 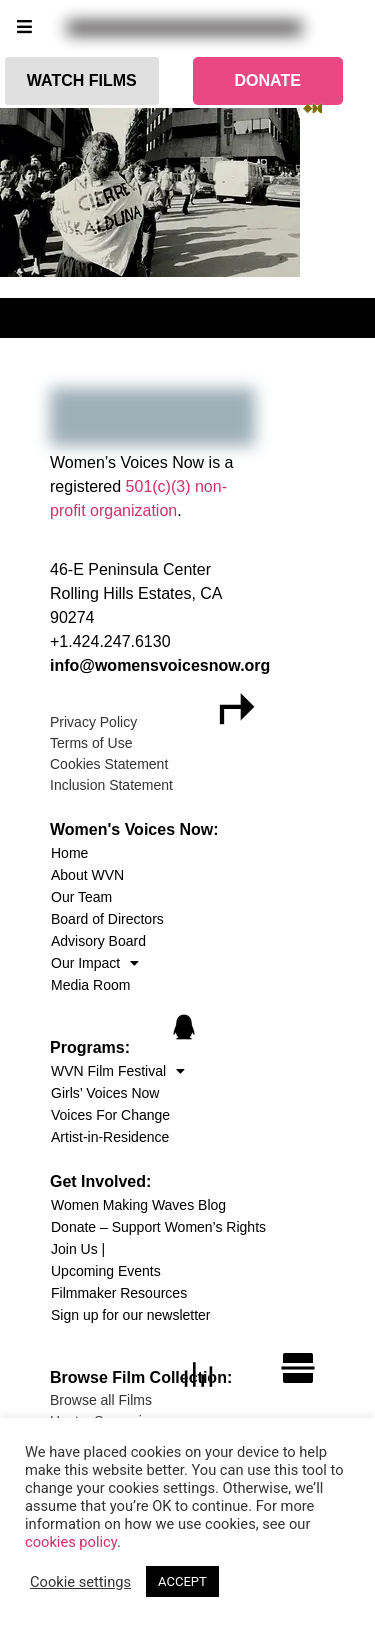 What do you see at coordinates (235, 709) in the screenshot?
I see `share or forward content` at bounding box center [235, 709].